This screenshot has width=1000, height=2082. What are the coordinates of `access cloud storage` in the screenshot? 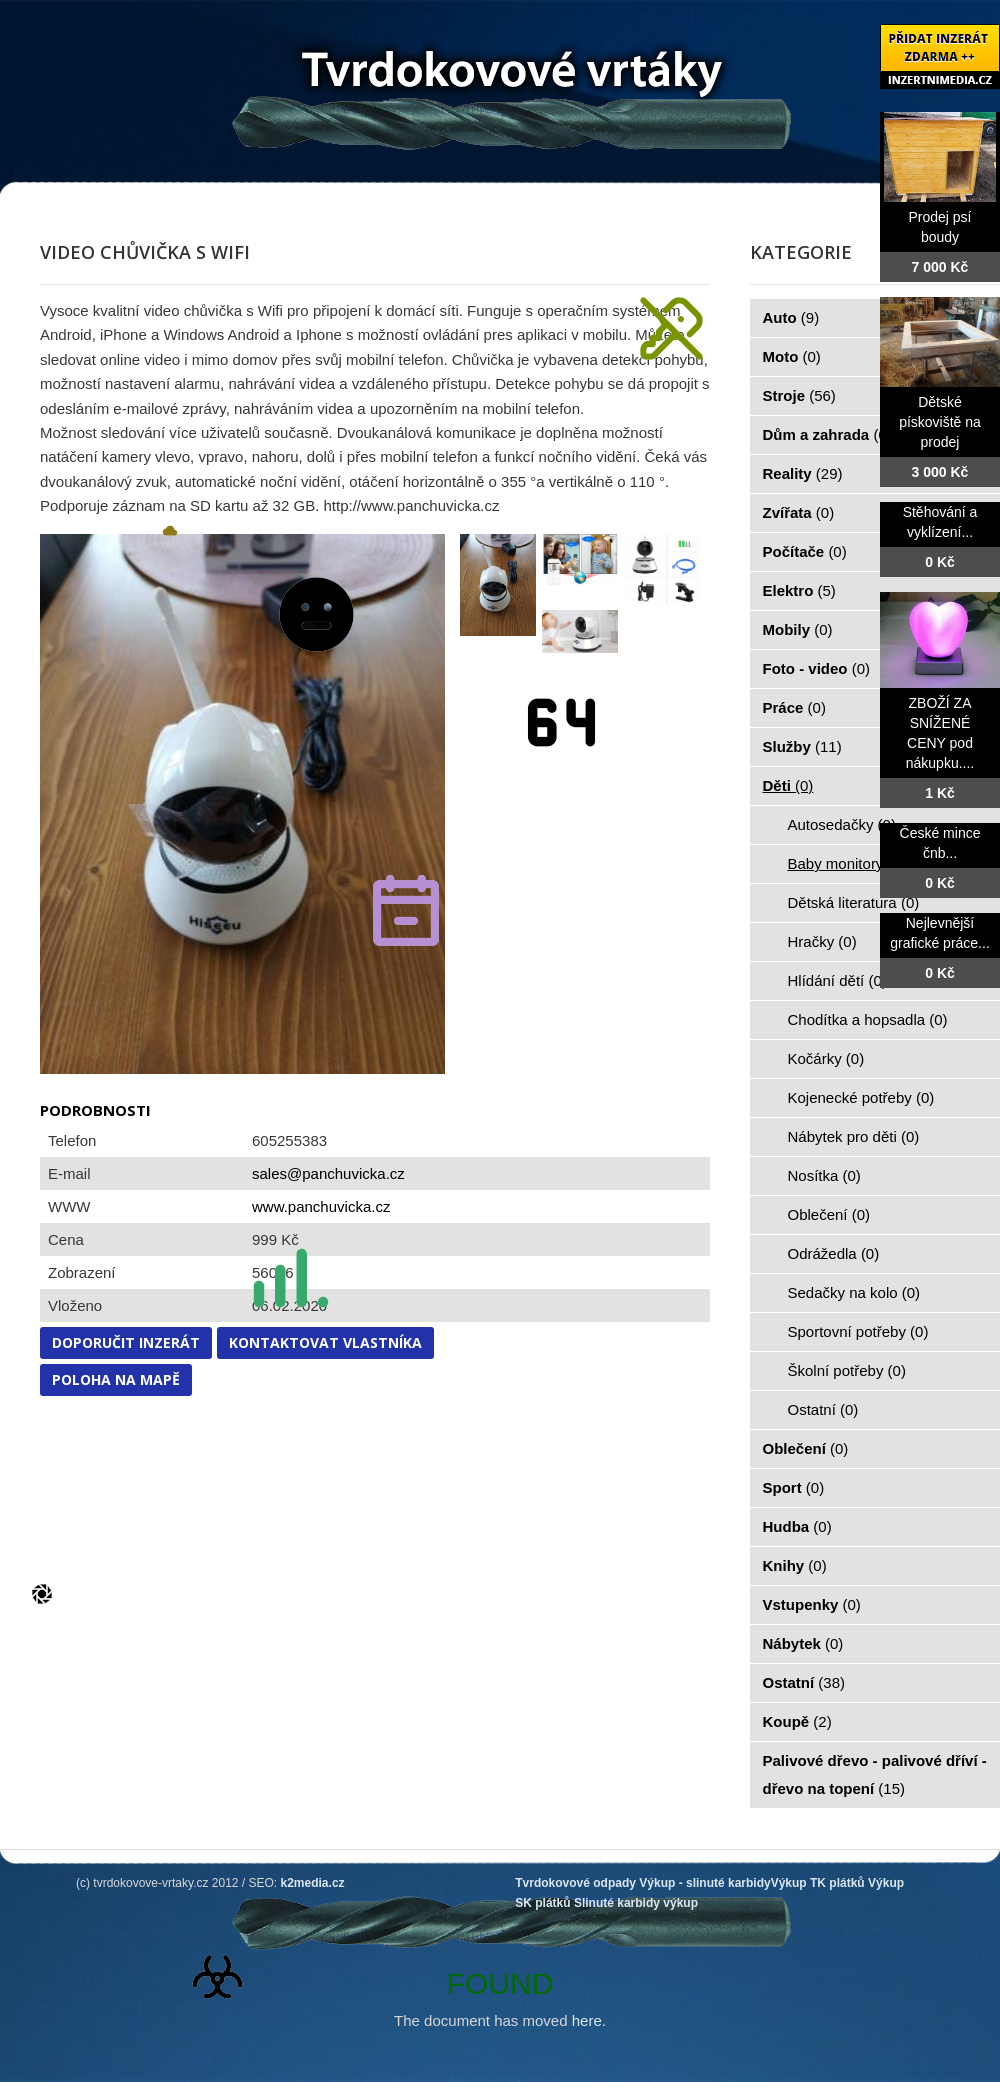 It's located at (170, 531).